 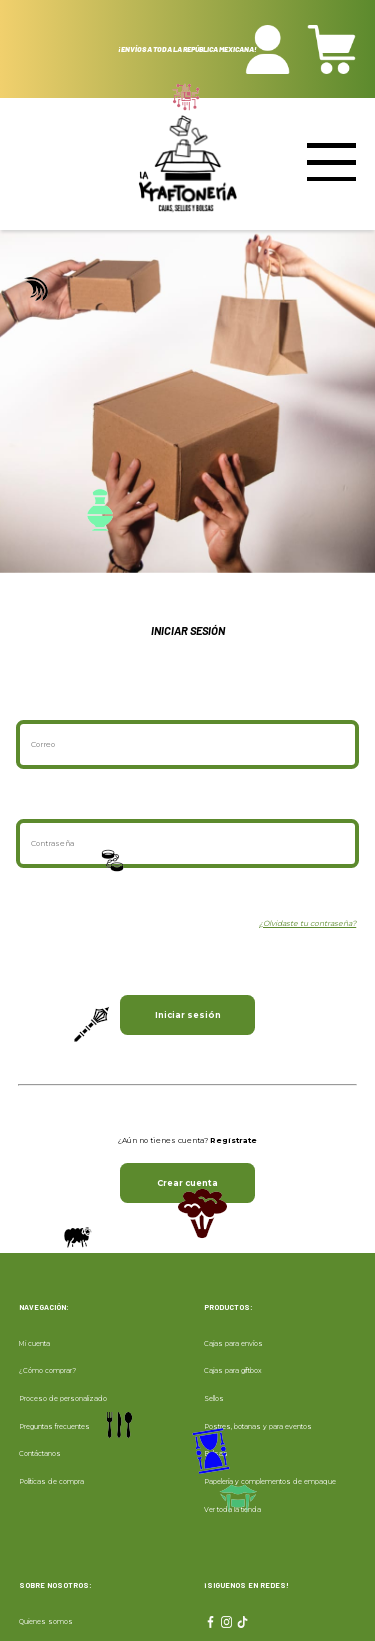 What do you see at coordinates (36, 289) in the screenshot?
I see `equip claw-type armor or gauntlet` at bounding box center [36, 289].